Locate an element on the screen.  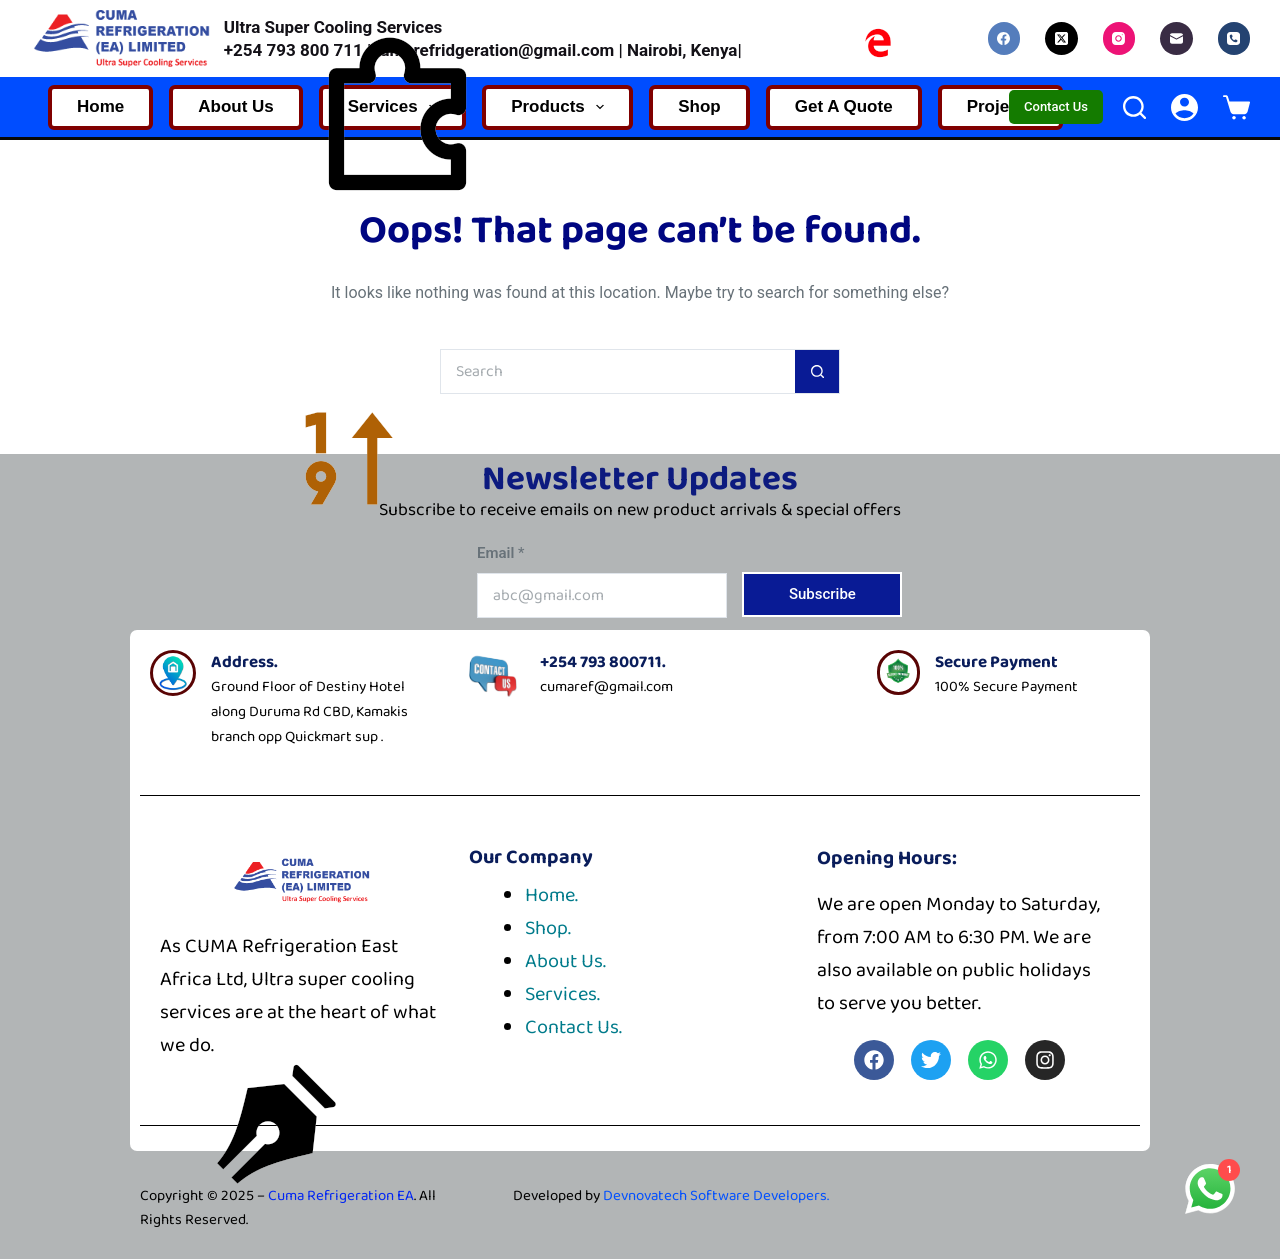
access drawing or illustration tools is located at coordinates (272, 1123).